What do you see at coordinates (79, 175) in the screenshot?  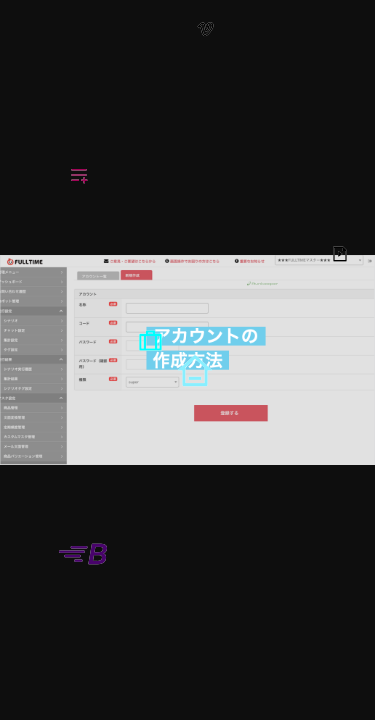 I see `add to playlist` at bounding box center [79, 175].